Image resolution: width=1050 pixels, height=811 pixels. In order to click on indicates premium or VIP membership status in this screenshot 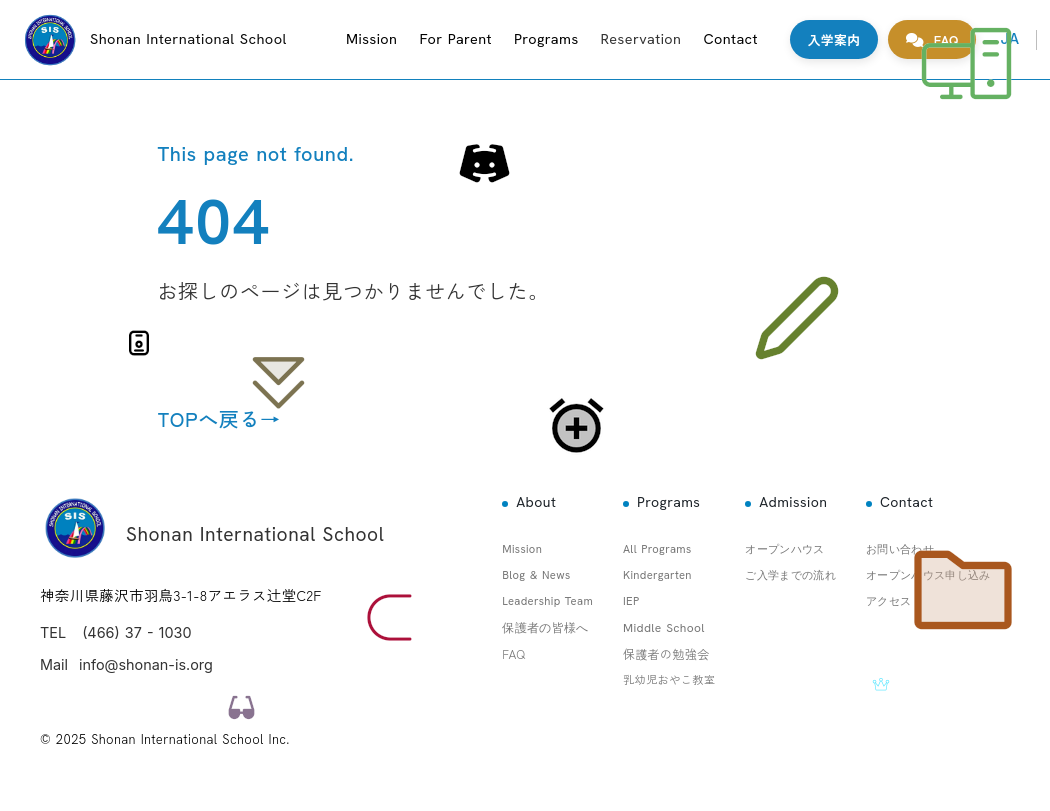, I will do `click(881, 685)`.